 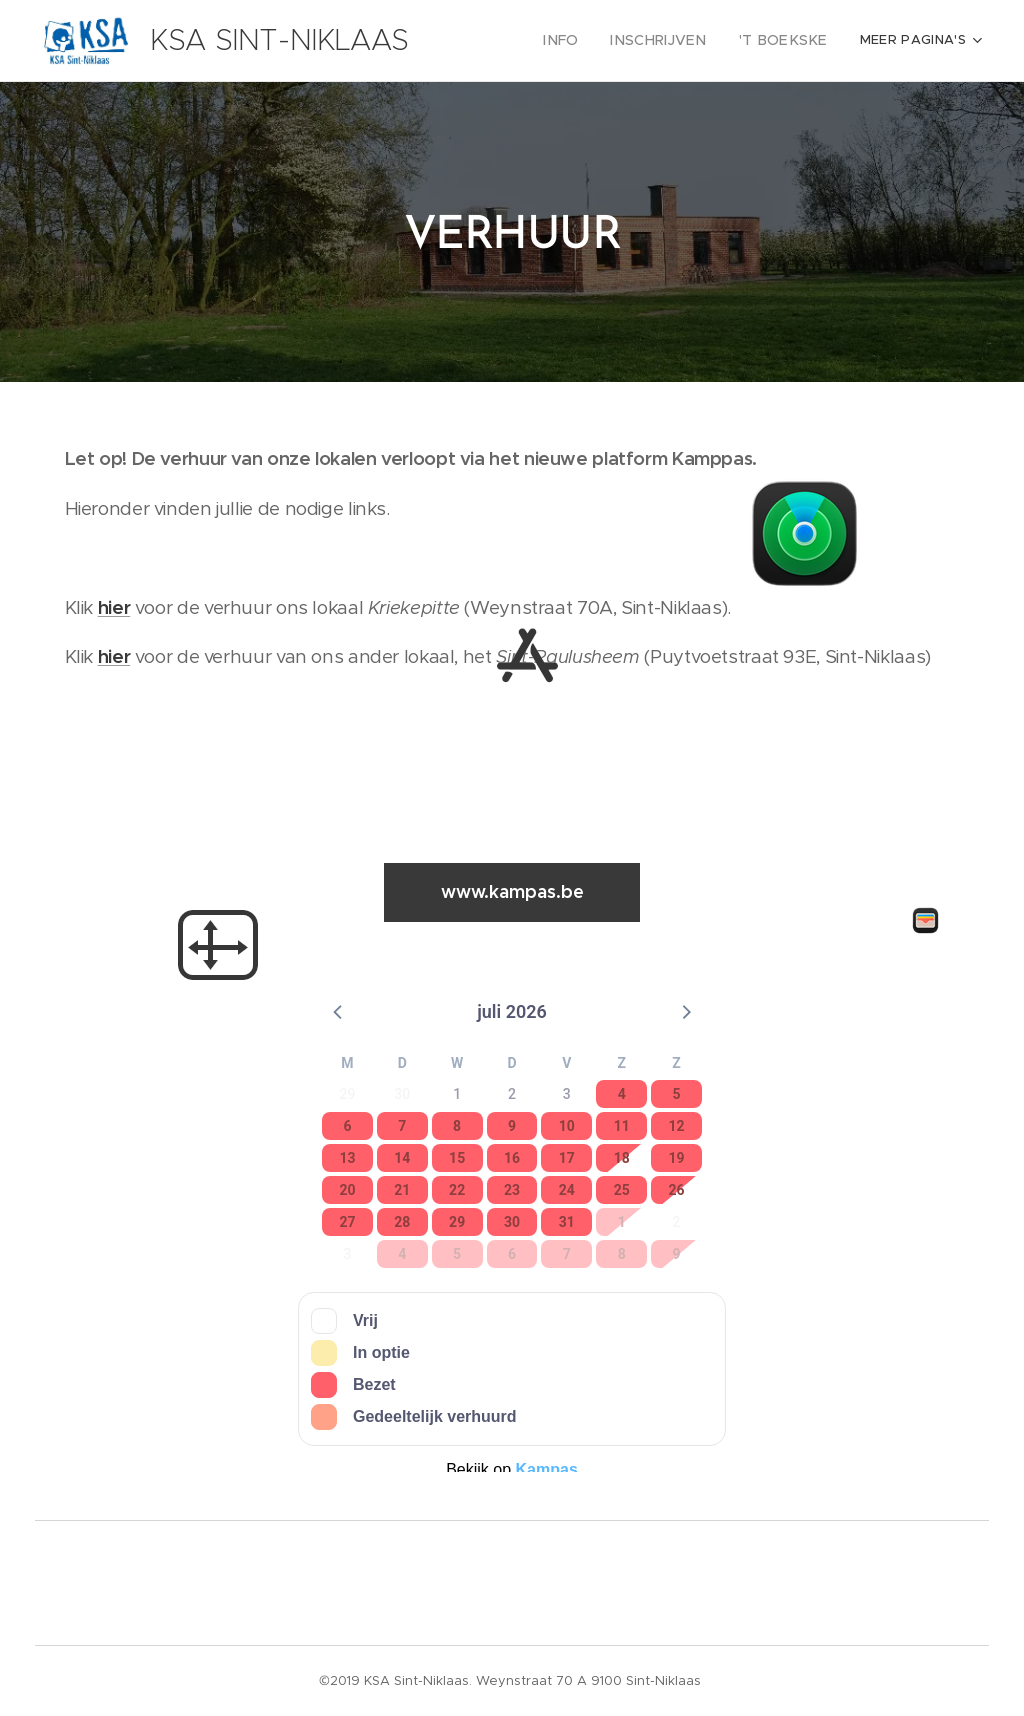 What do you see at coordinates (527, 654) in the screenshot?
I see `open the app store` at bounding box center [527, 654].